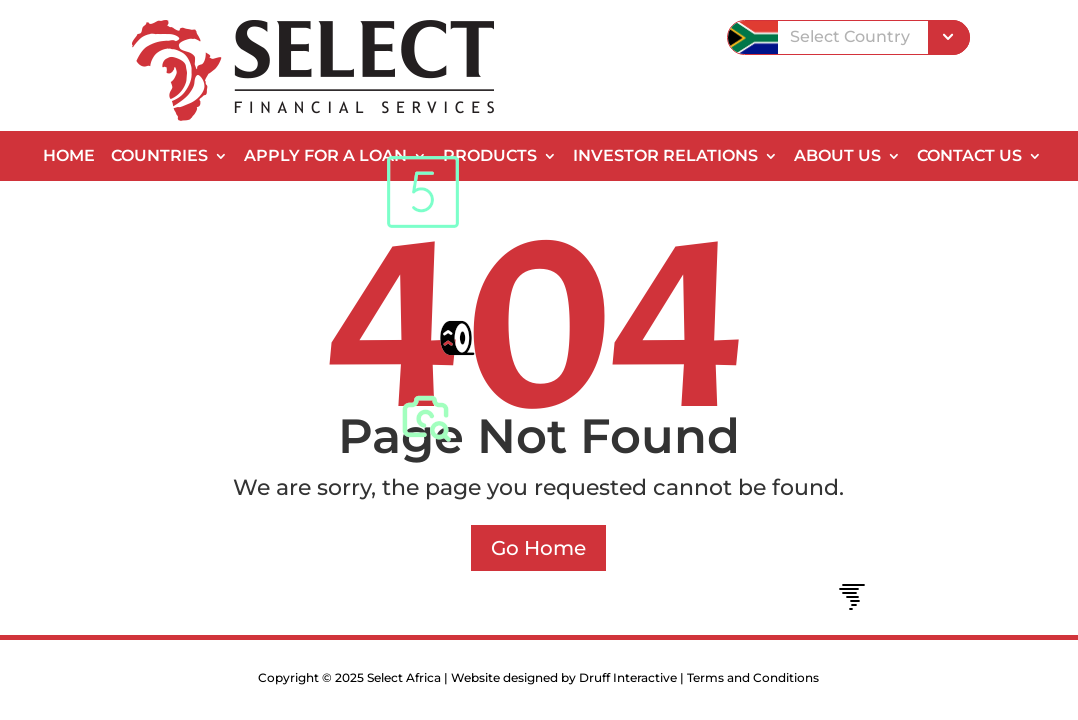 The height and width of the screenshot is (720, 1078). What do you see at coordinates (423, 192) in the screenshot?
I see `select or navigate to item number five` at bounding box center [423, 192].